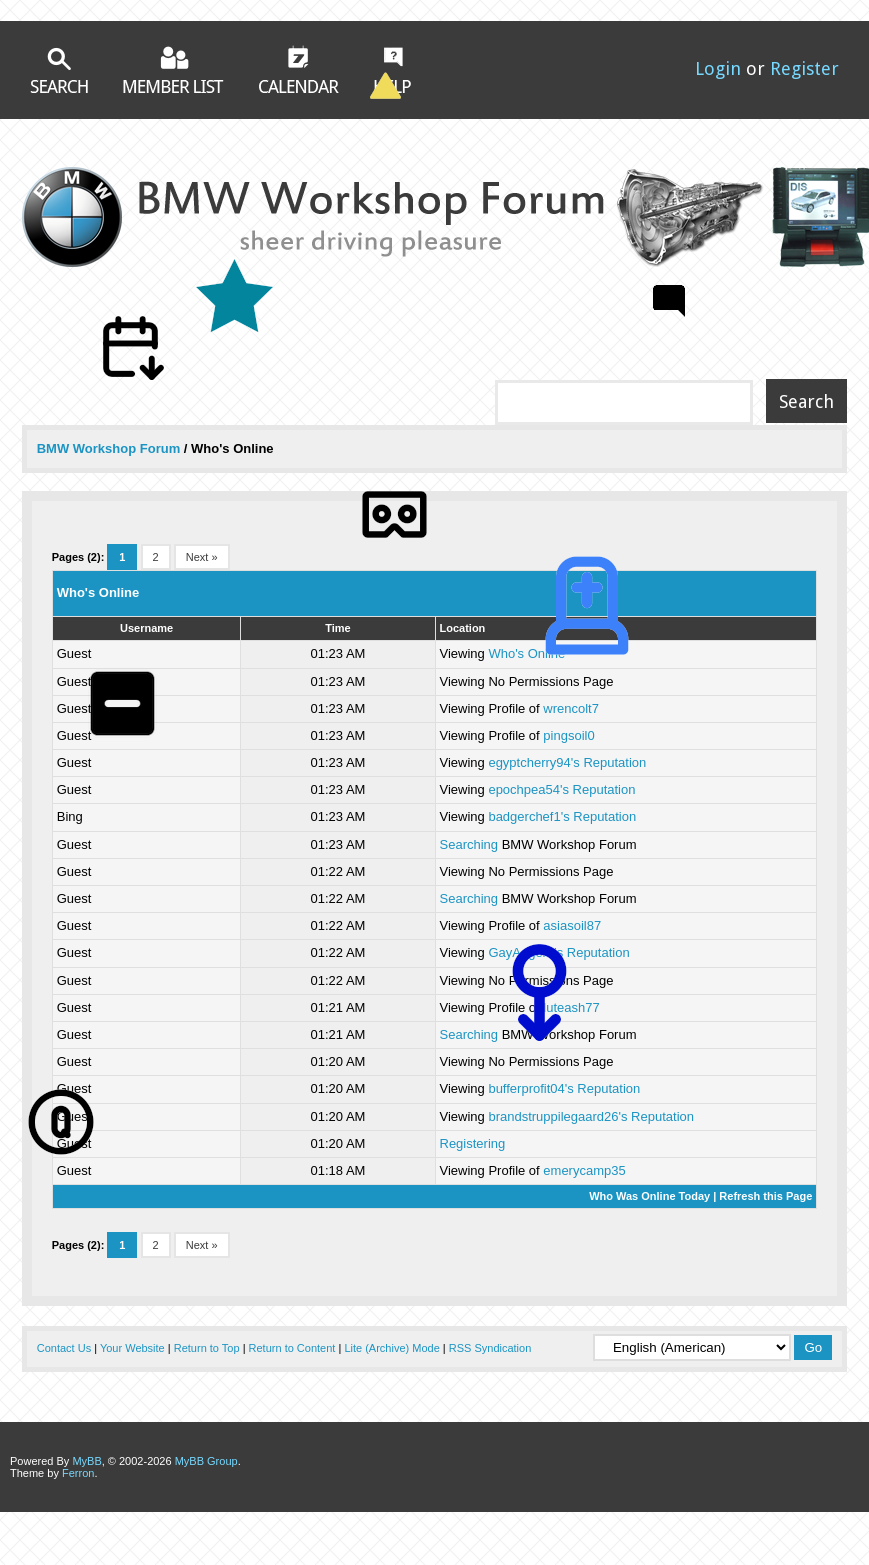 The width and height of the screenshot is (869, 1565). Describe the element at coordinates (385, 86) in the screenshot. I see `vercel platform logo` at that location.